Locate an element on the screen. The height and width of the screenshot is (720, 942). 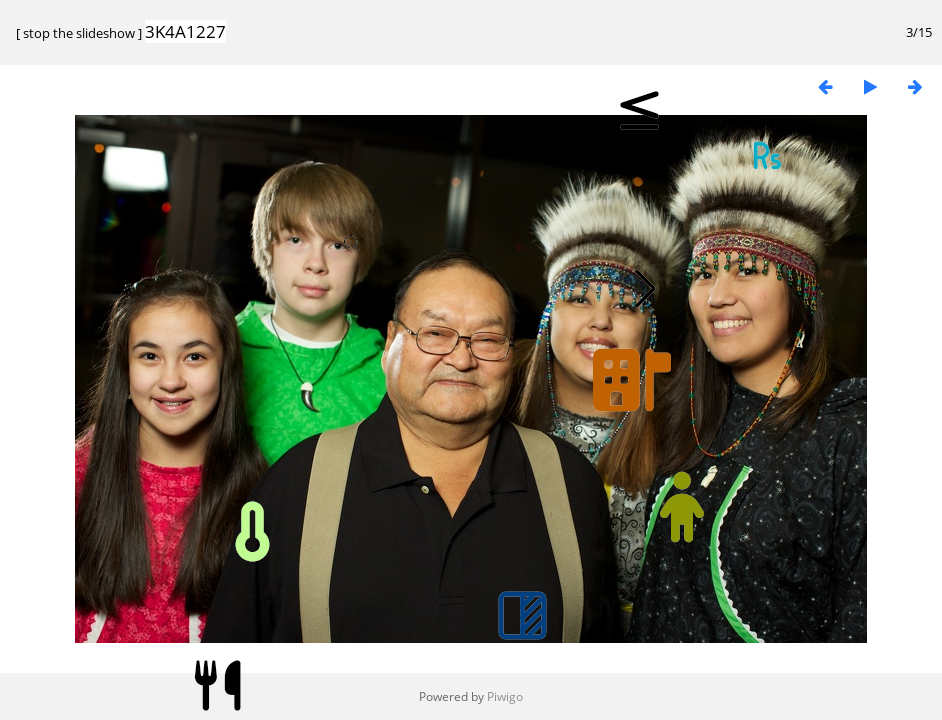
indicates high temperature reading is located at coordinates (252, 531).